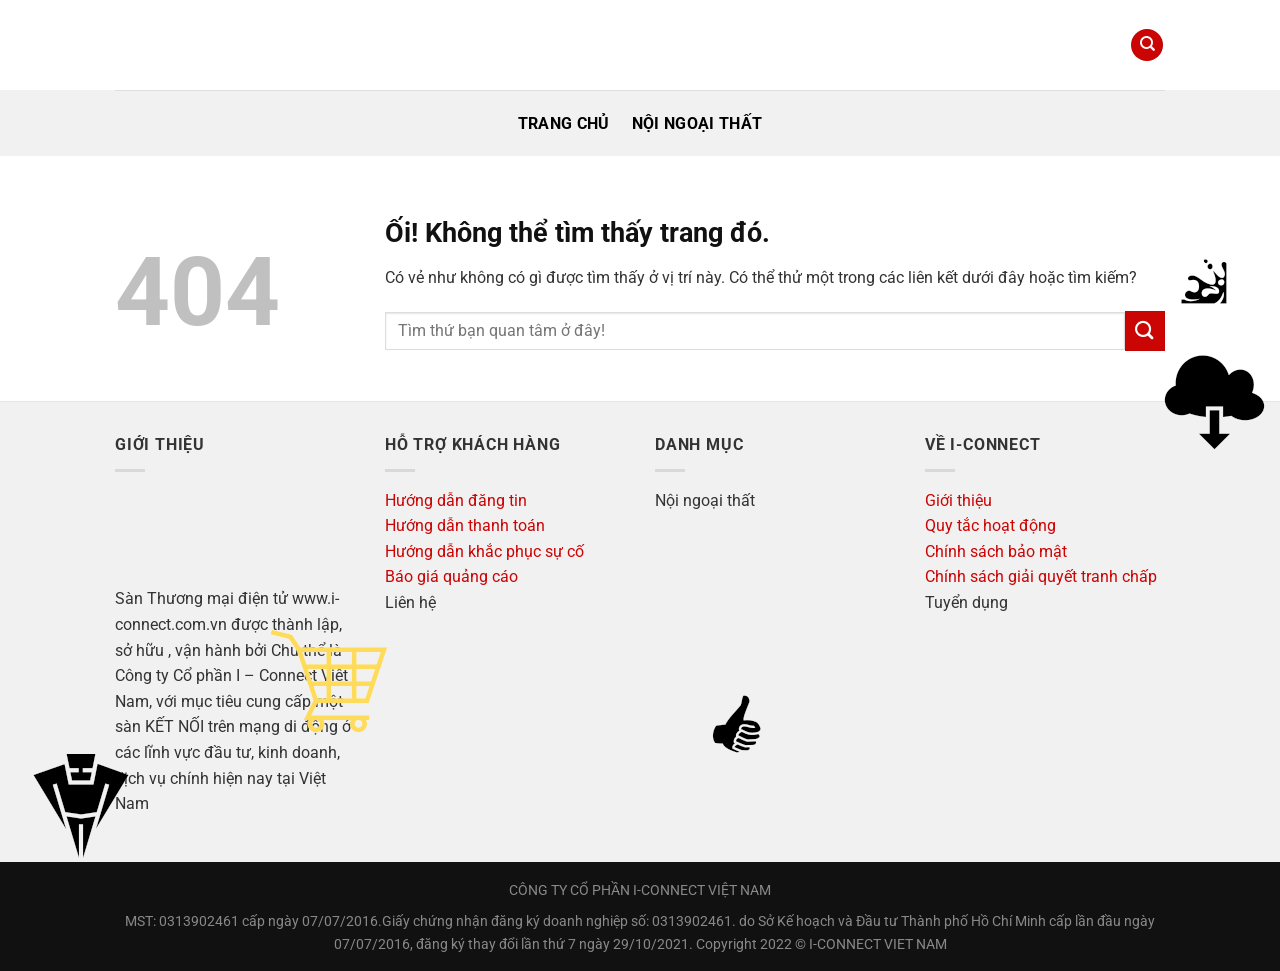  What do you see at coordinates (81, 806) in the screenshot?
I see `activate defensive shield or guard ability` at bounding box center [81, 806].